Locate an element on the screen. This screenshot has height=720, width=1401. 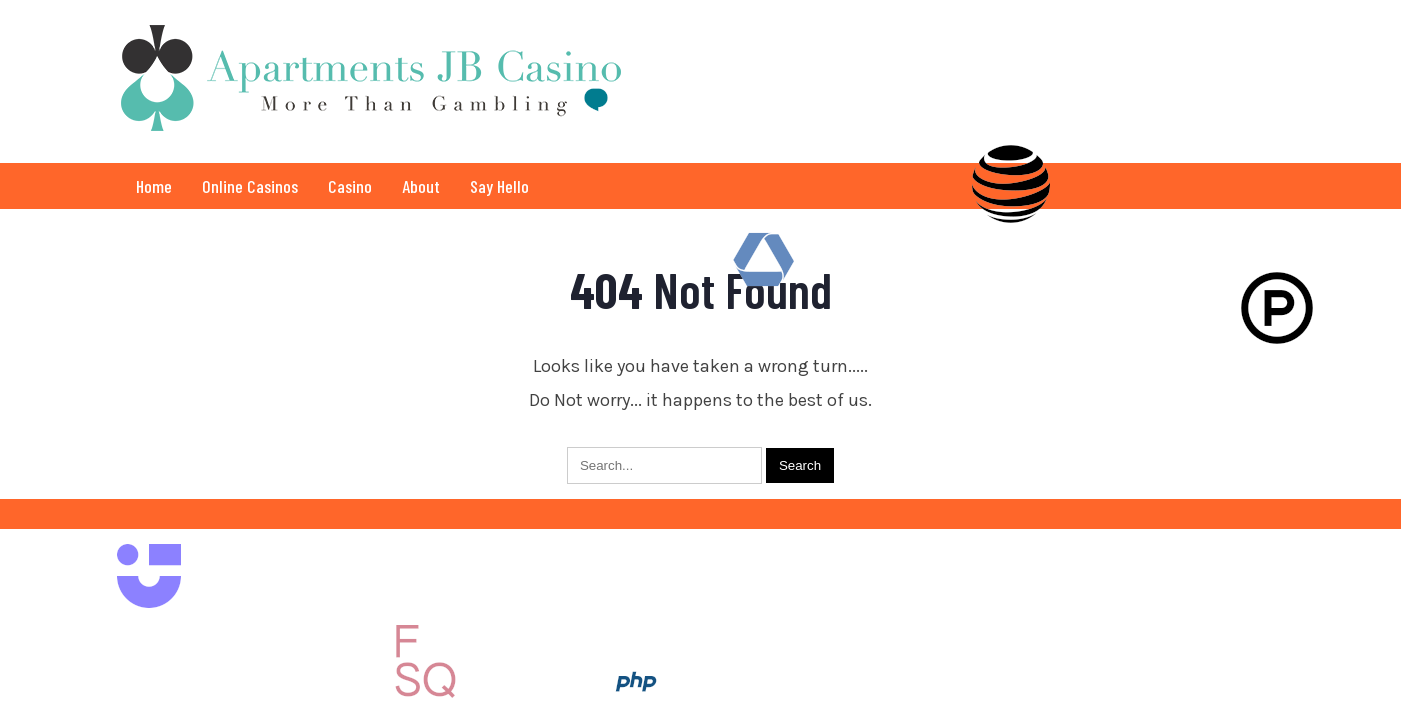
open the Commerzbank banking app is located at coordinates (763, 259).